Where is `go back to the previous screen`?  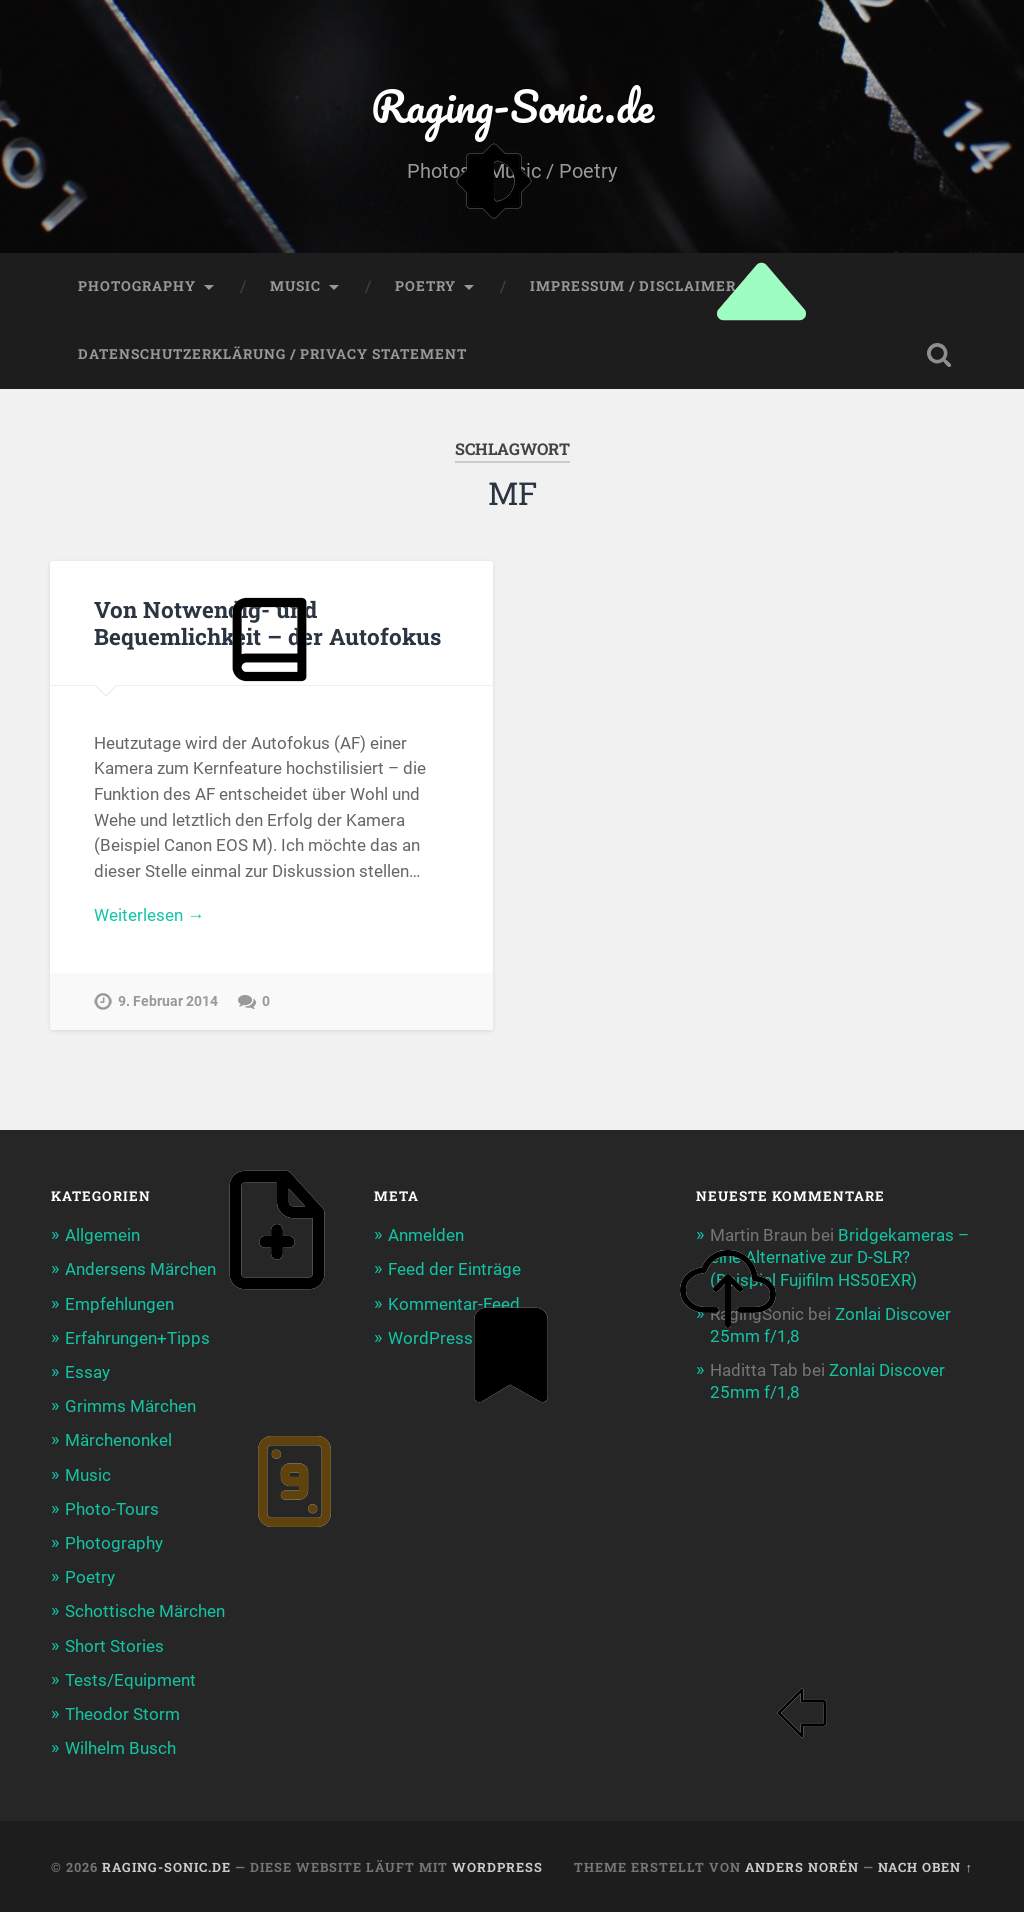
go back to the previous screen is located at coordinates (804, 1713).